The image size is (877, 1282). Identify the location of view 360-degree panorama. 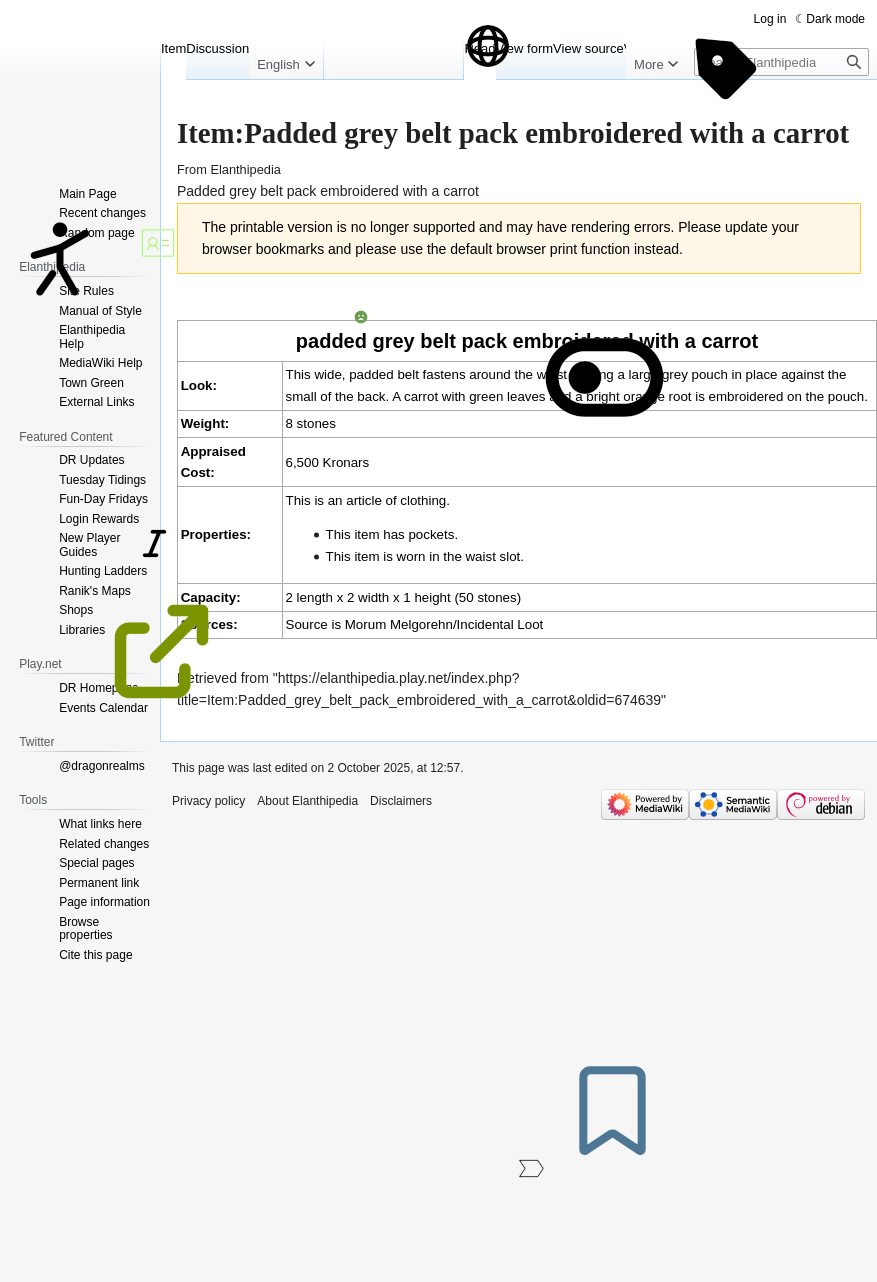
(488, 46).